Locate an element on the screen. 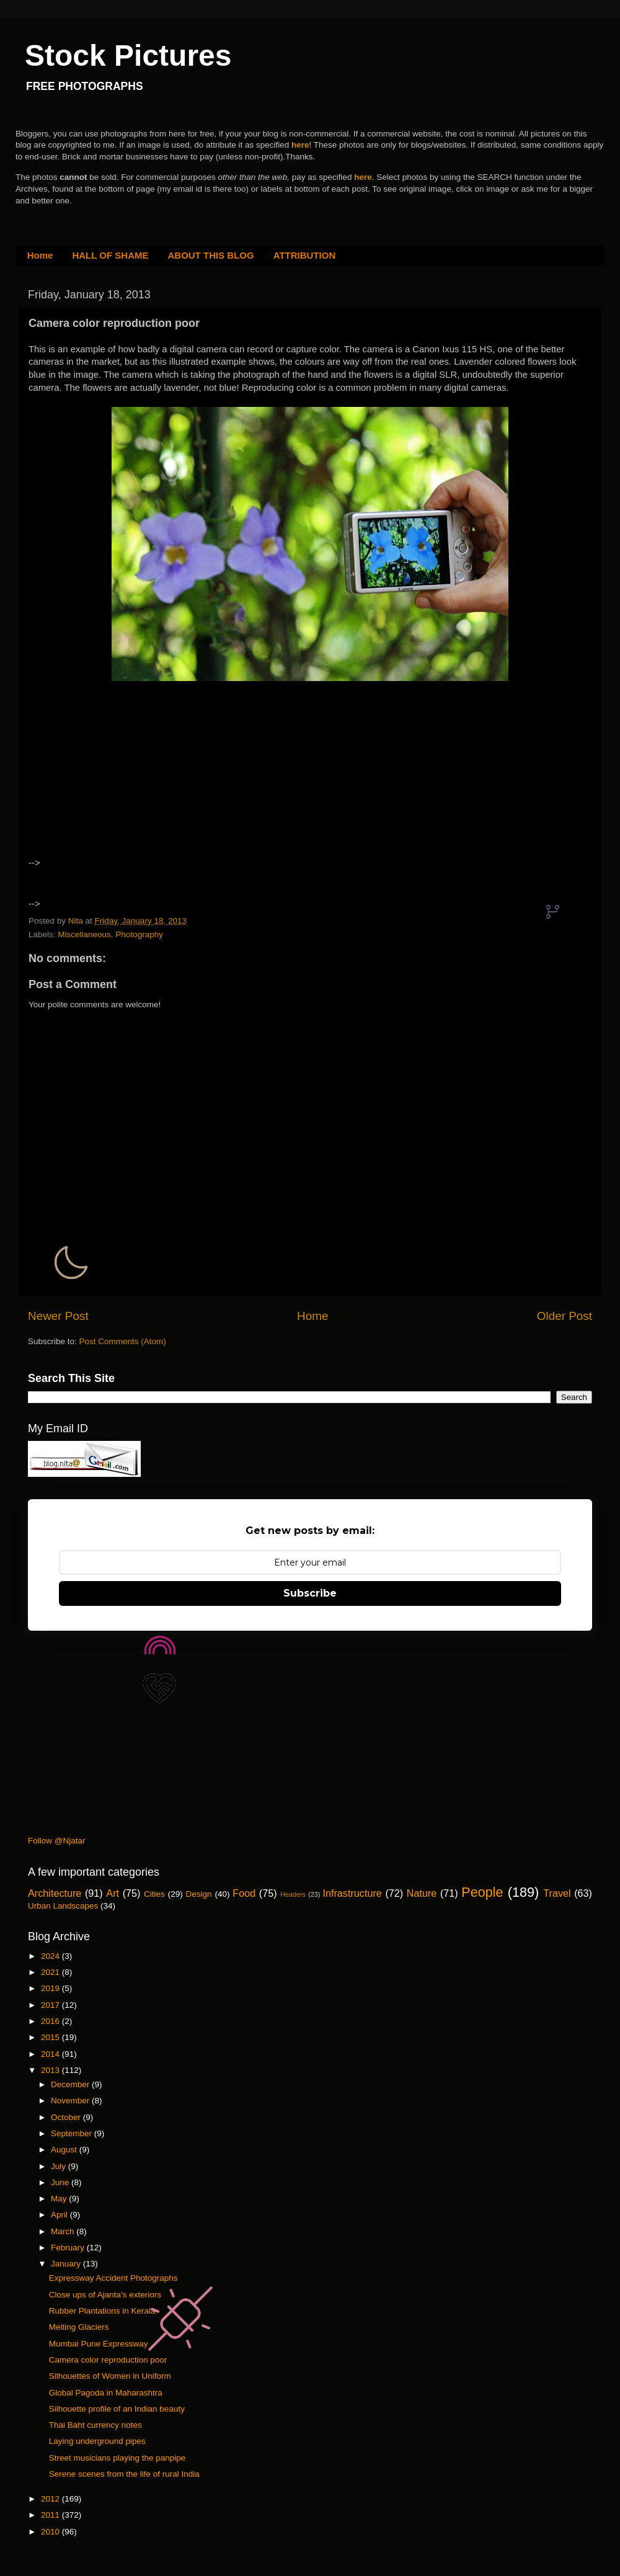  view repository branches is located at coordinates (552, 912).